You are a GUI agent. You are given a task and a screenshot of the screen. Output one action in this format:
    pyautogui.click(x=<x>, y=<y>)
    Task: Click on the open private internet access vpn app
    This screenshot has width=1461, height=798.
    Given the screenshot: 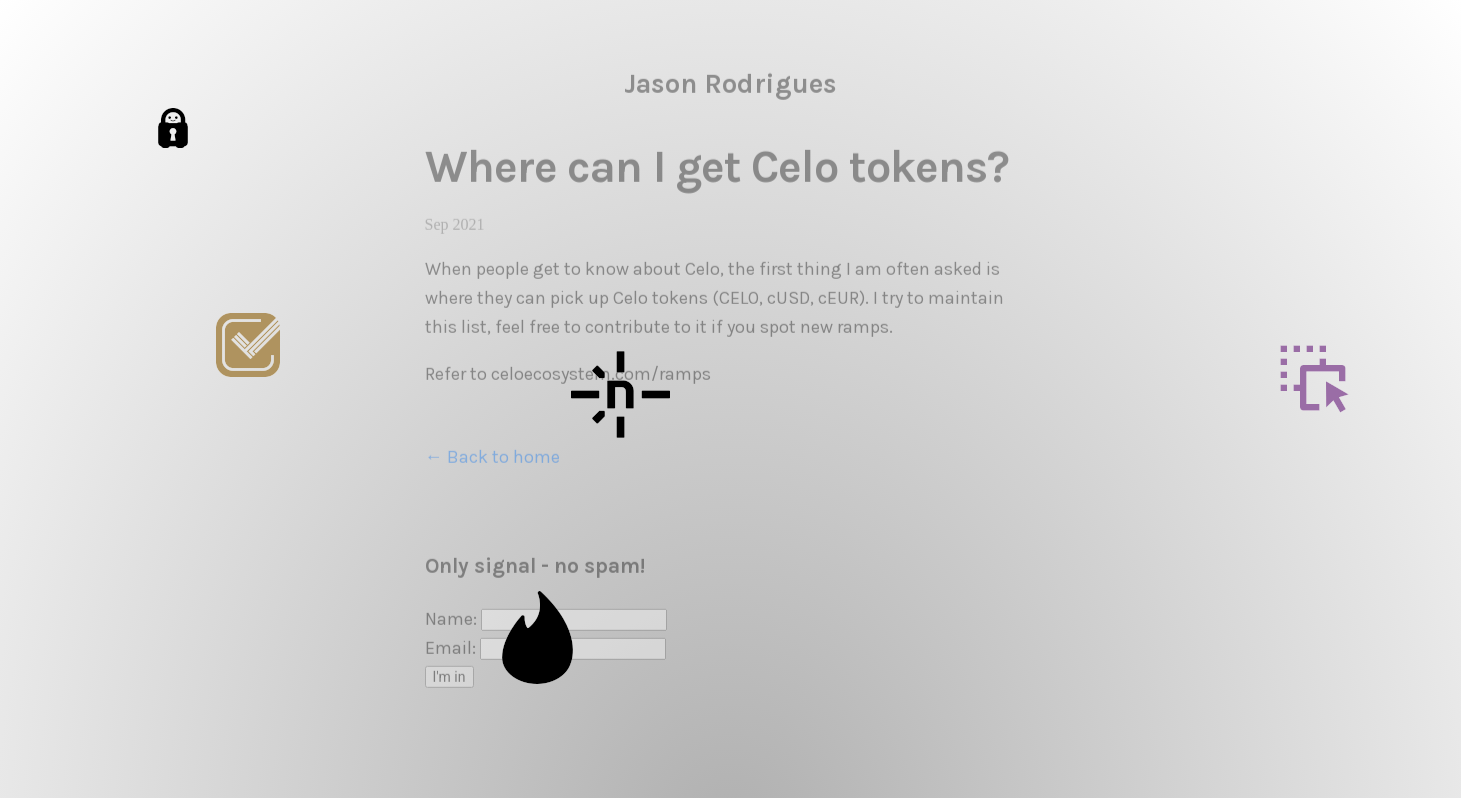 What is the action you would take?
    pyautogui.click(x=173, y=128)
    